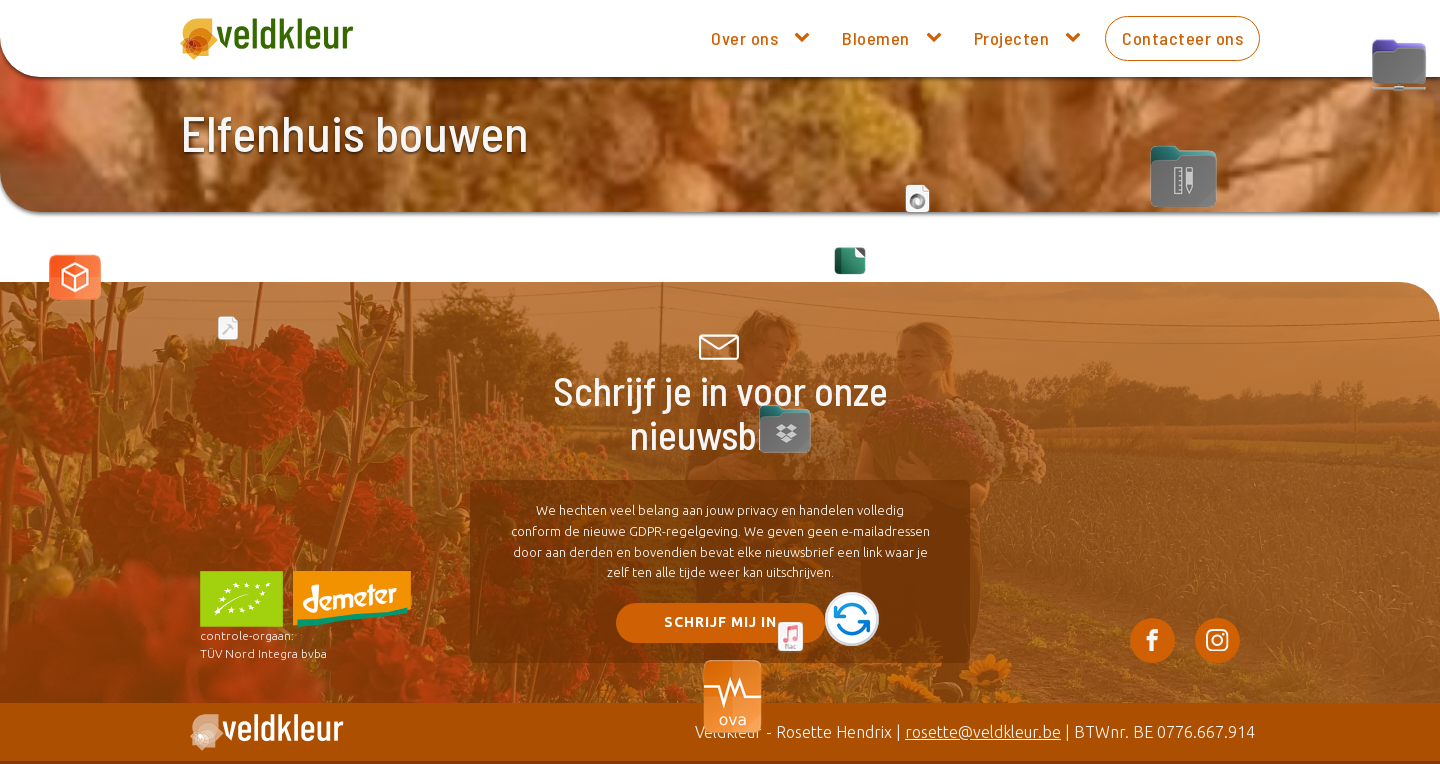  What do you see at coordinates (228, 328) in the screenshot?
I see `a makefile or build configuration file` at bounding box center [228, 328].